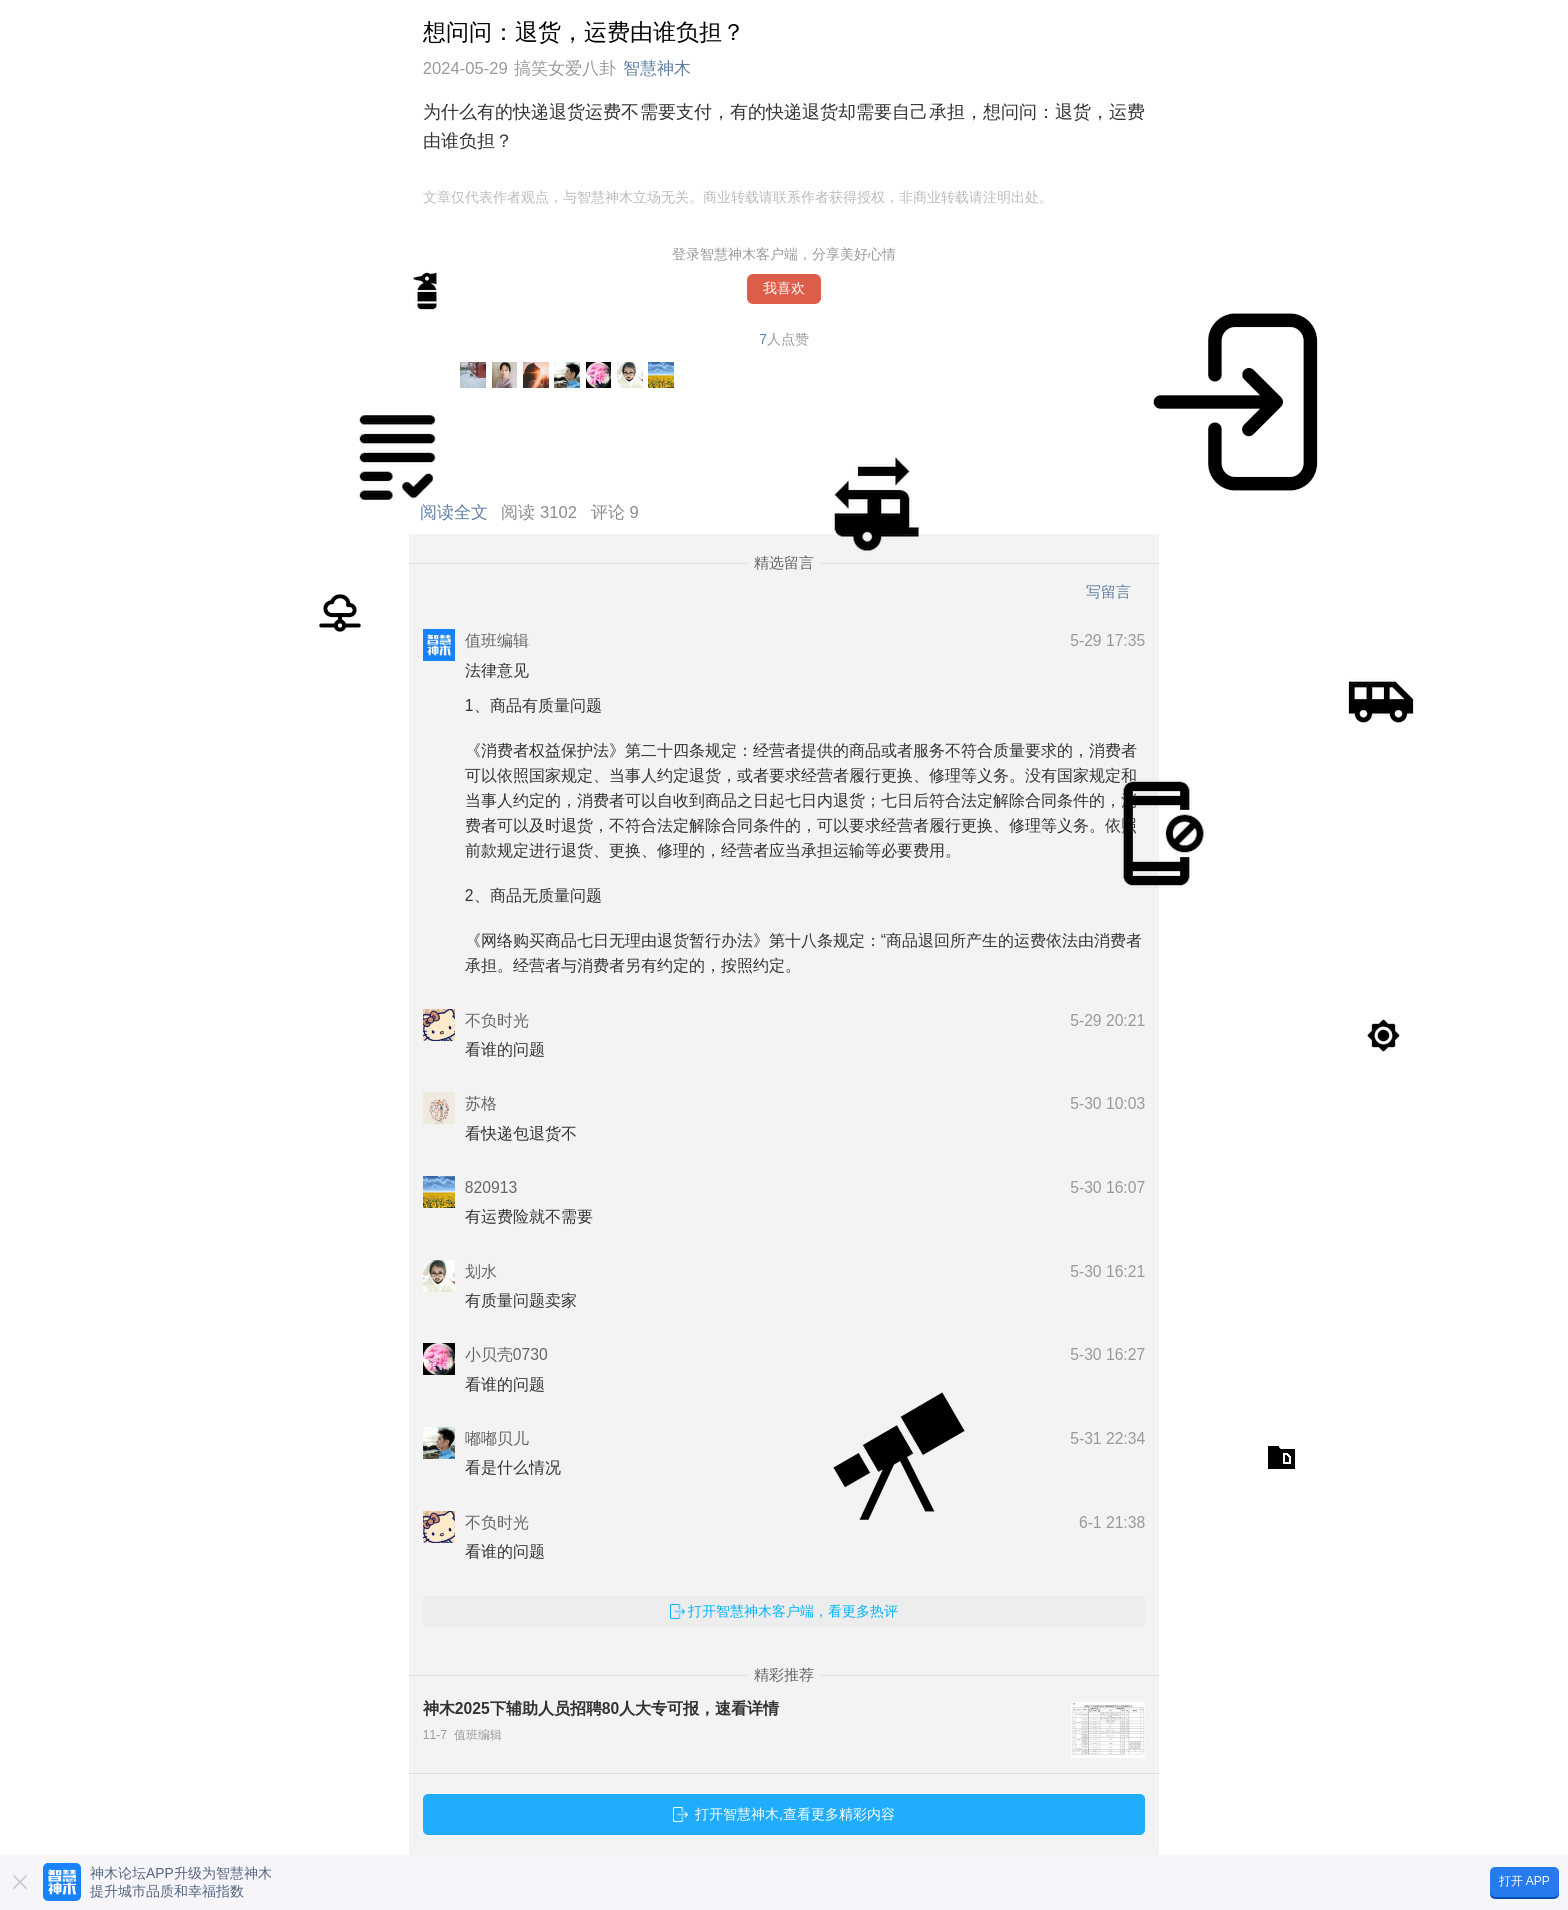  What do you see at coordinates (427, 290) in the screenshot?
I see `locate fire safety equipment` at bounding box center [427, 290].